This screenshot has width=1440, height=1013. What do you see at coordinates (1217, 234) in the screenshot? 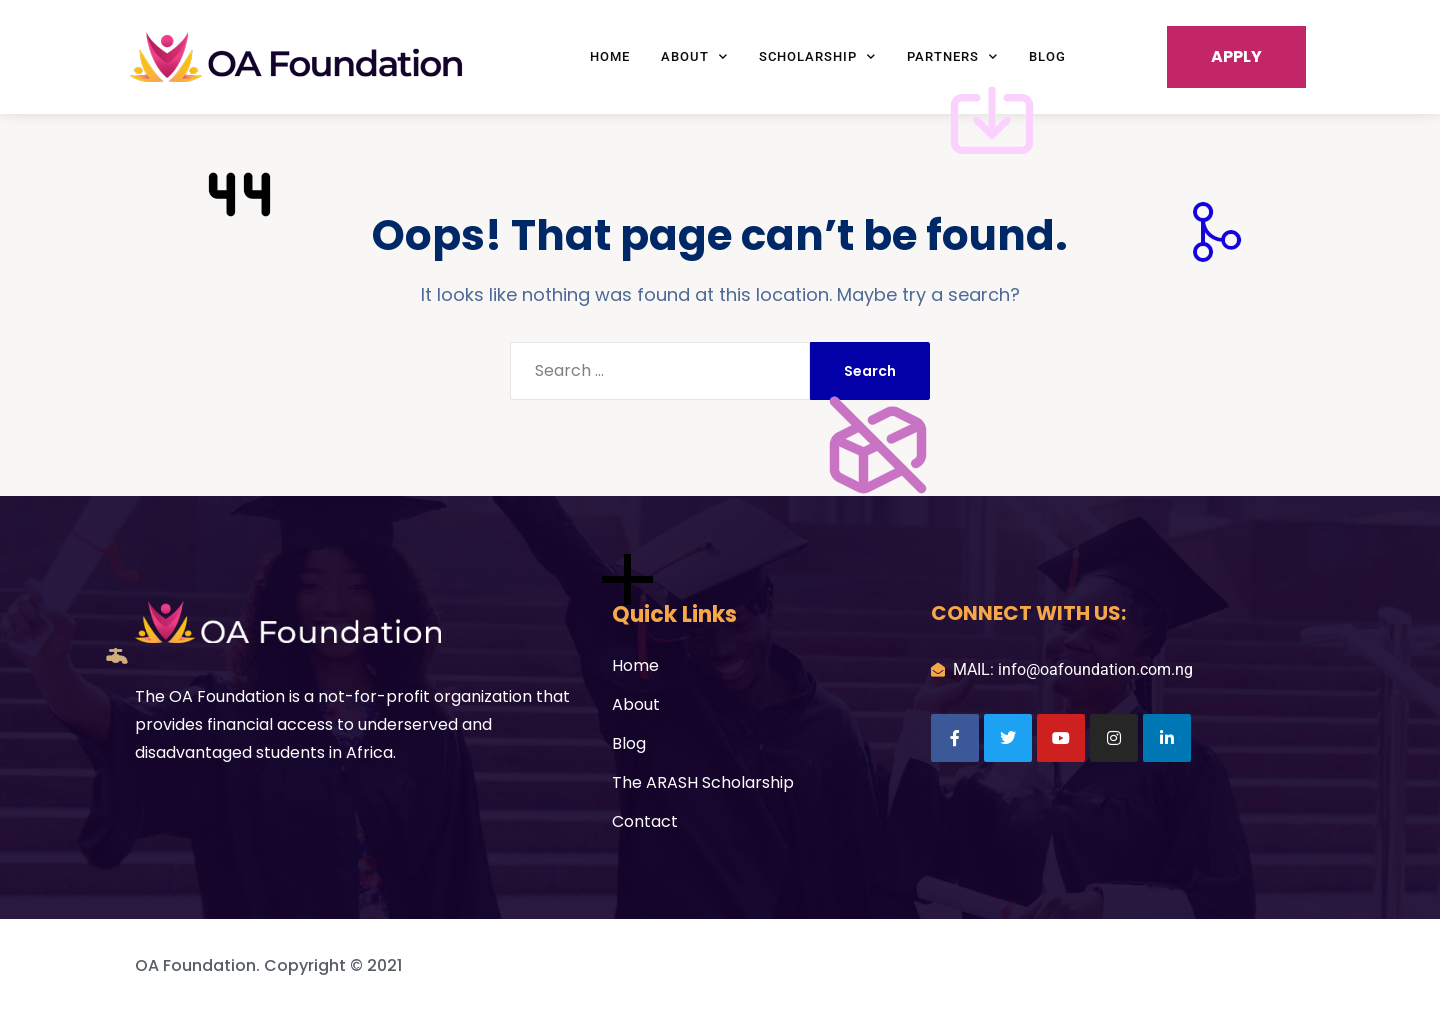
I see `merge branches in version control` at bounding box center [1217, 234].